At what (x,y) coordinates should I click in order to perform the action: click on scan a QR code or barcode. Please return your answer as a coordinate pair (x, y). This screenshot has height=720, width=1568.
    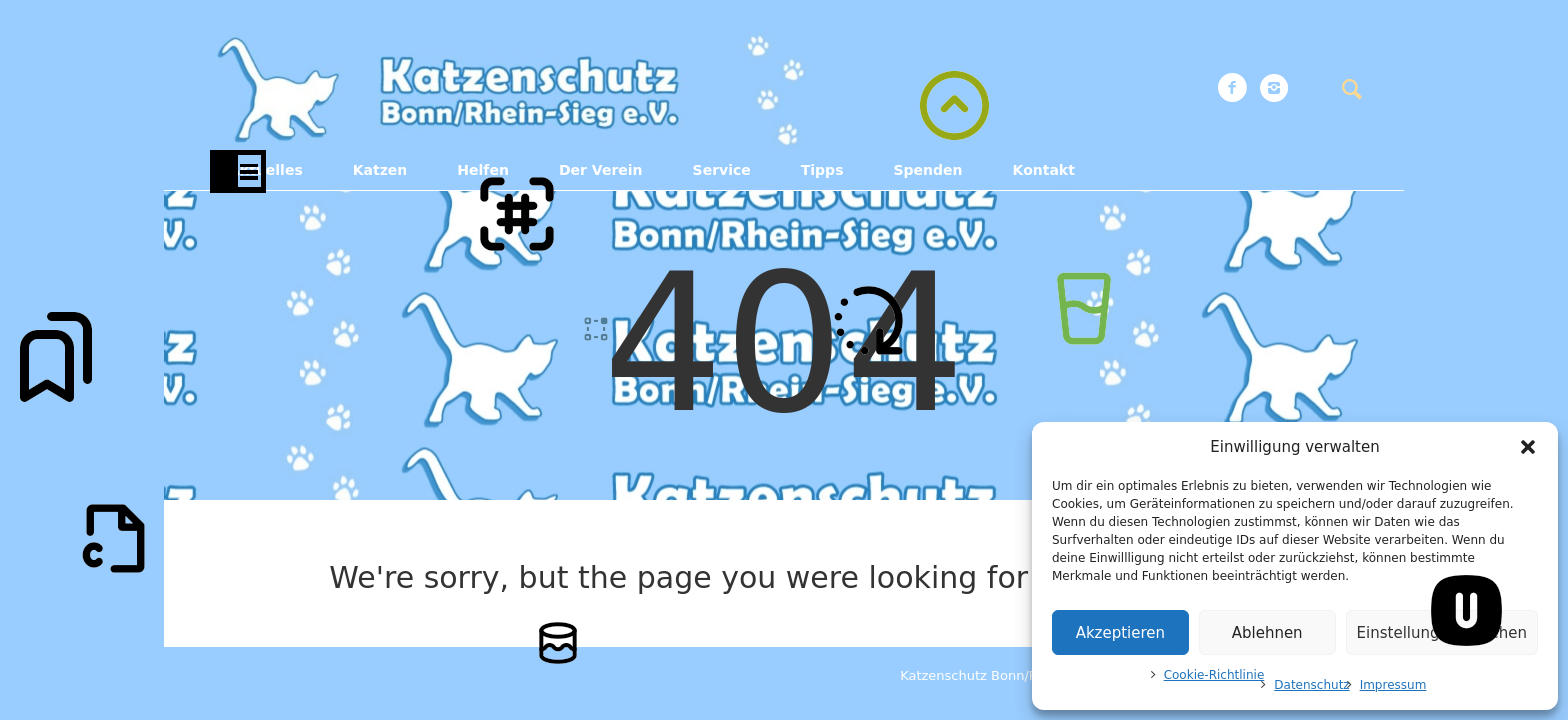
    Looking at the image, I should click on (517, 214).